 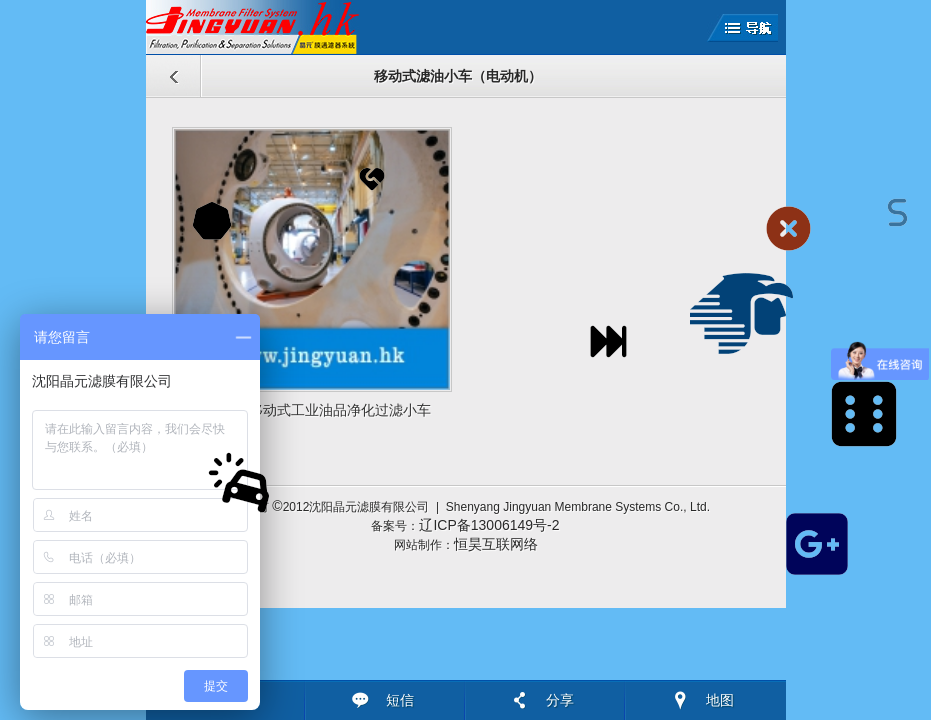 I want to click on google+ social media link, so click(x=817, y=544).